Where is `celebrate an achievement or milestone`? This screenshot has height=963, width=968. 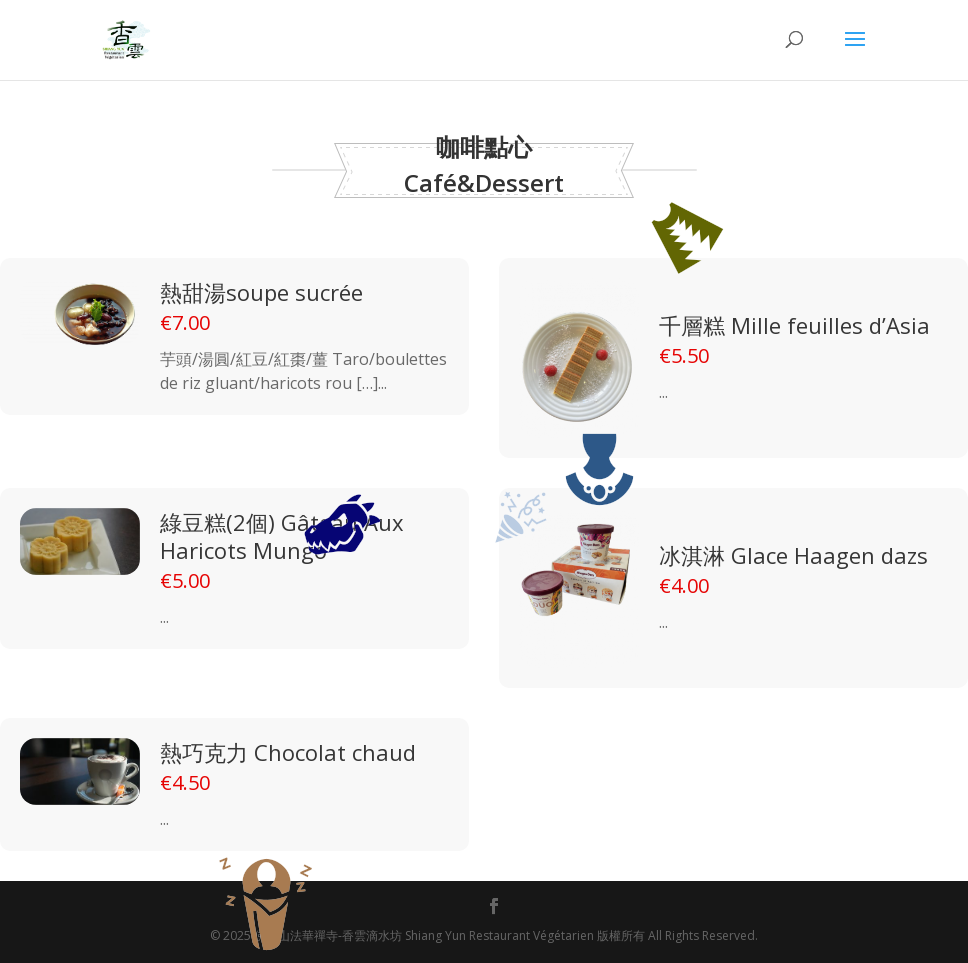 celebrate an achievement or milestone is located at coordinates (520, 517).